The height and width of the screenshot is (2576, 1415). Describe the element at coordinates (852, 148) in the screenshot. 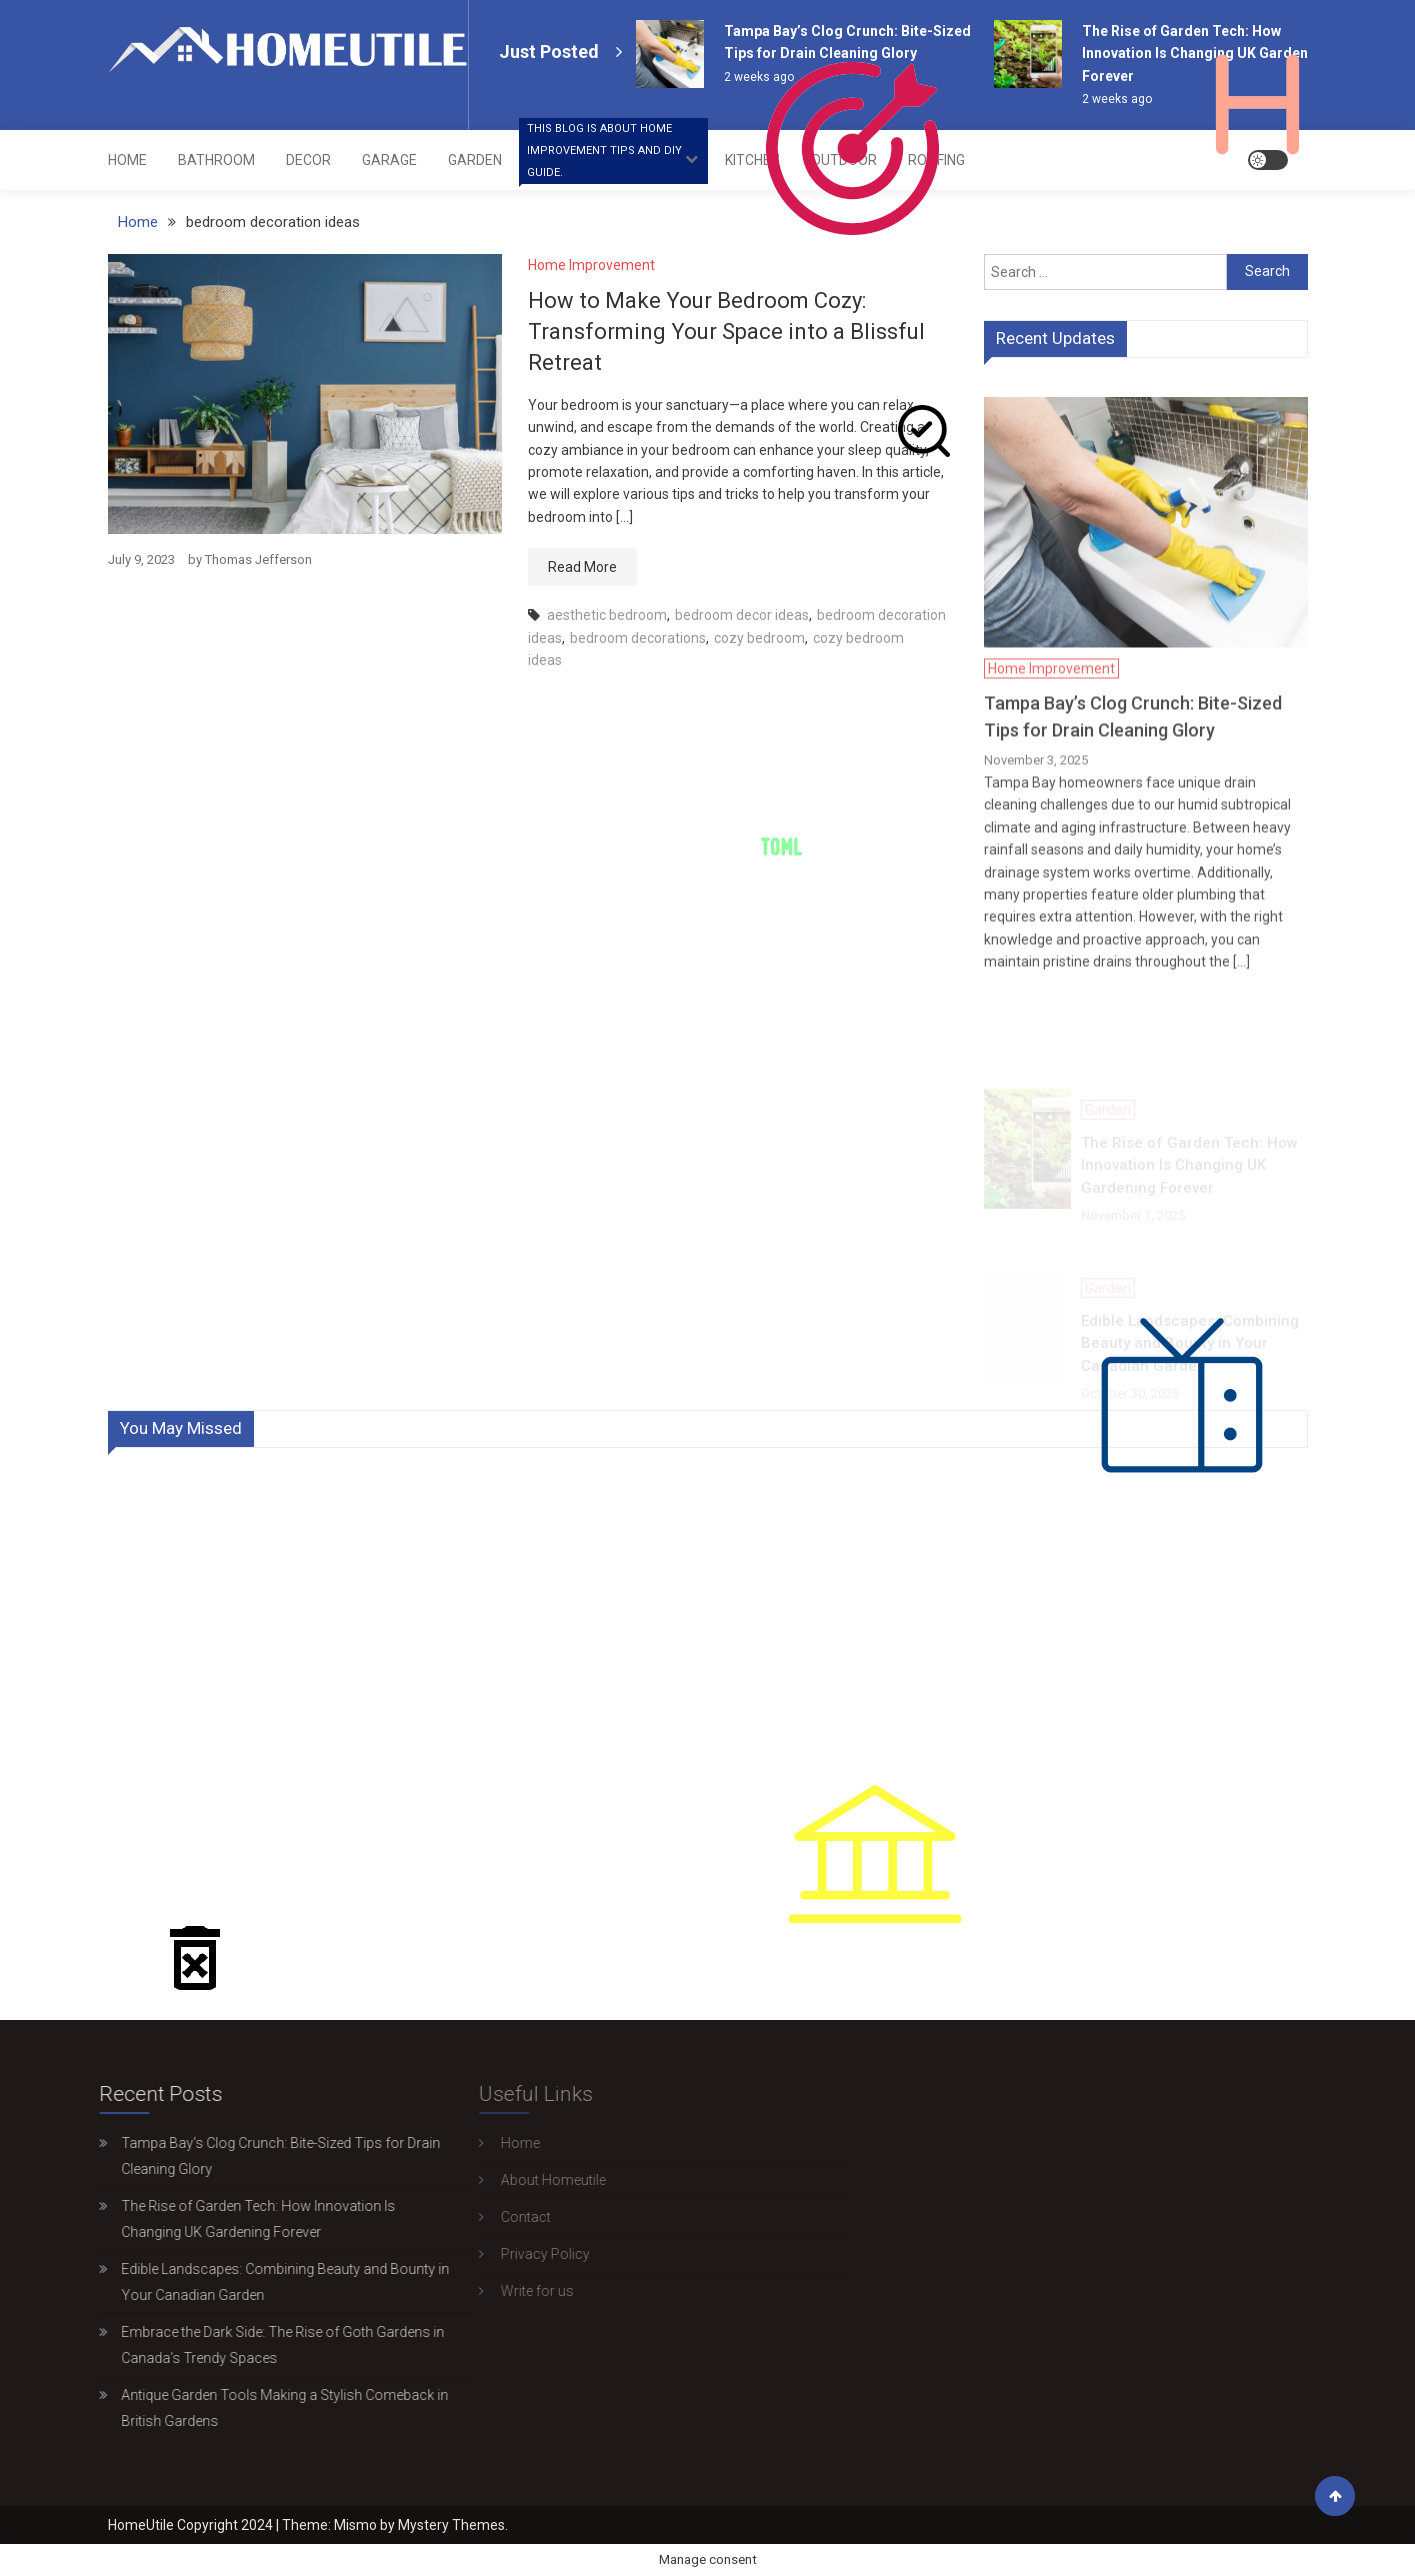

I see `set or view your goals` at that location.